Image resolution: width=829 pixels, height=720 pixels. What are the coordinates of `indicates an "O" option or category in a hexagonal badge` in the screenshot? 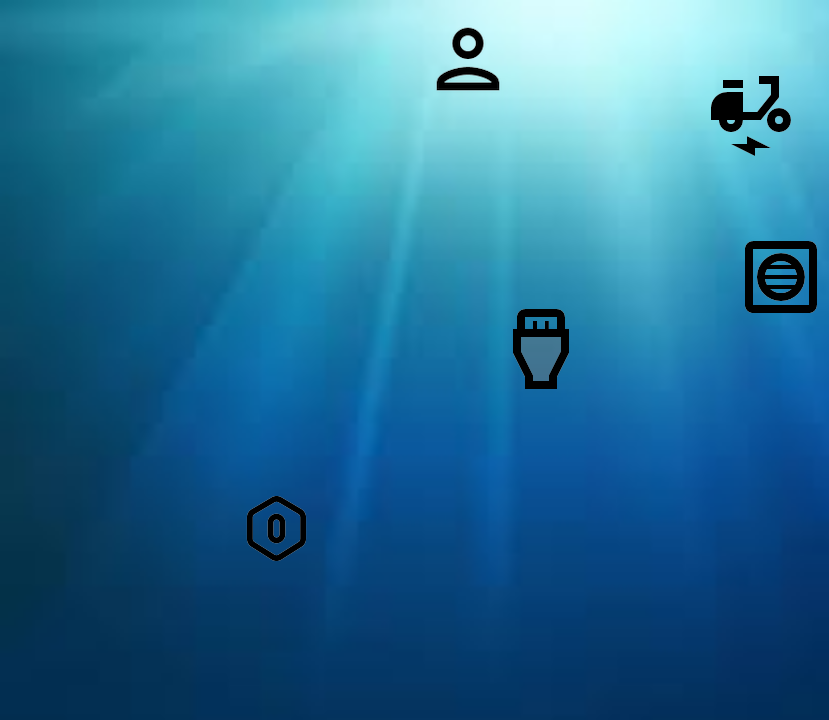 It's located at (276, 528).